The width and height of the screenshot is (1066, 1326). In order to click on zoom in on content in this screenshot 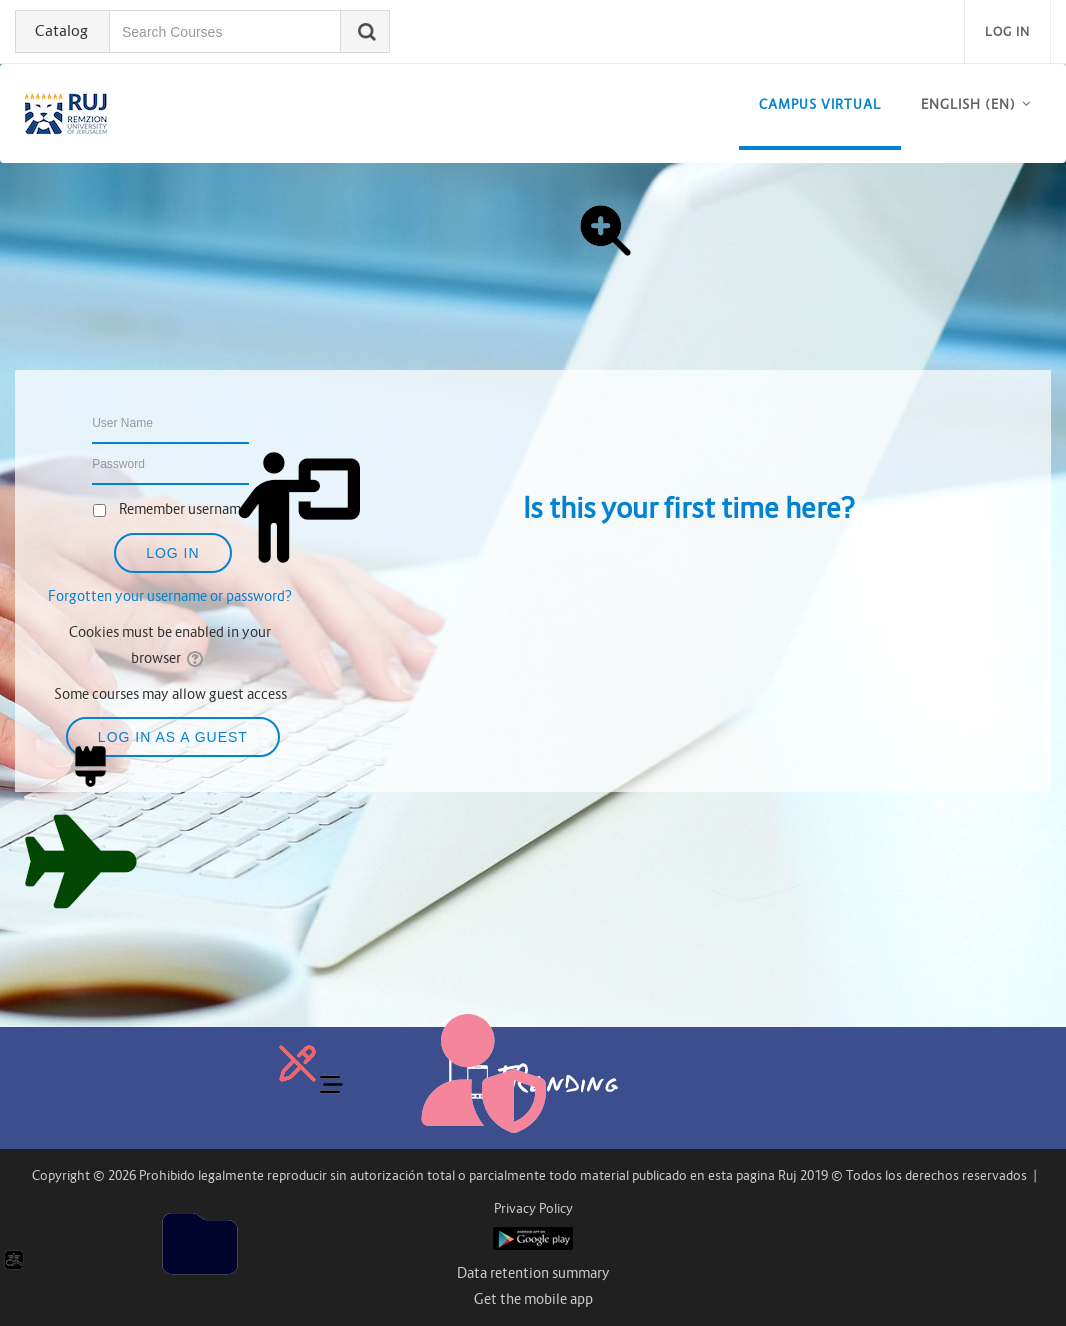, I will do `click(605, 230)`.